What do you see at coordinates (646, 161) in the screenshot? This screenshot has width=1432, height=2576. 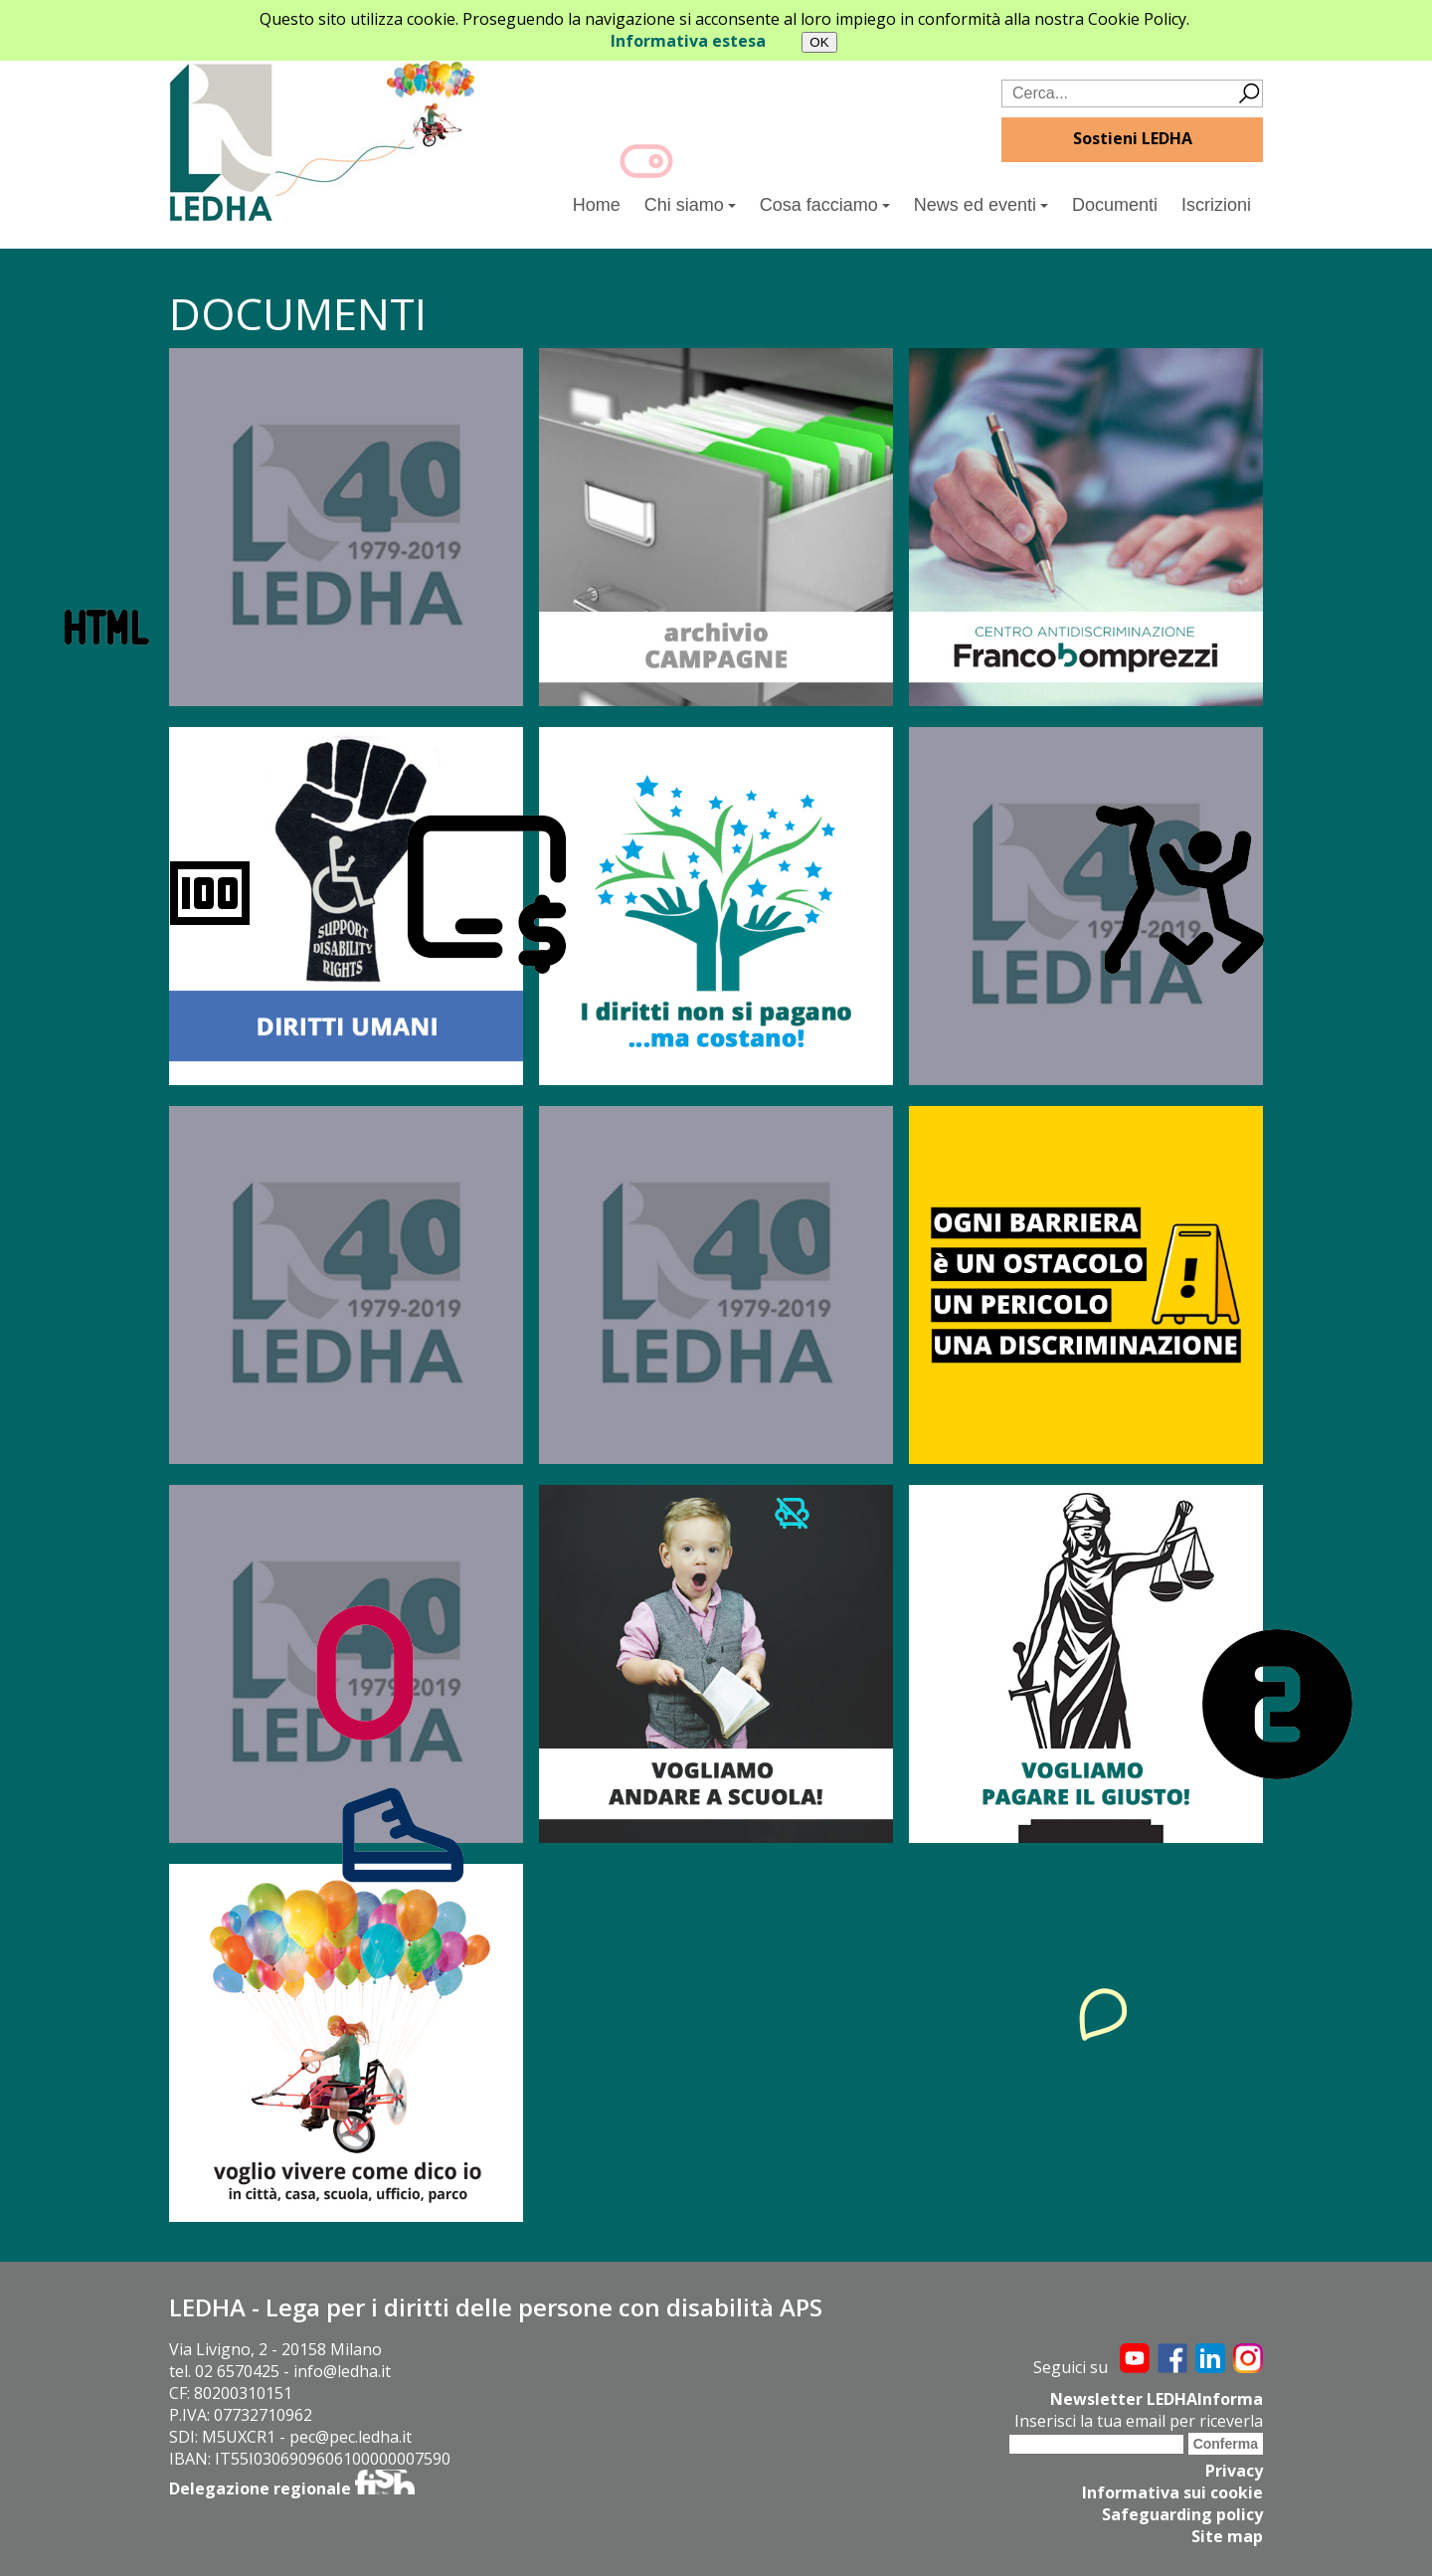 I see `toggle switch in the on position` at bounding box center [646, 161].